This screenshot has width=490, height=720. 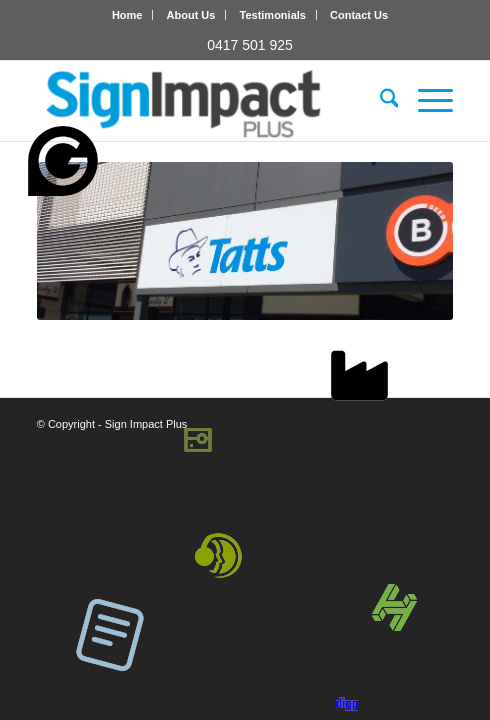 I want to click on open Grammarly writing assistant, so click(x=63, y=161).